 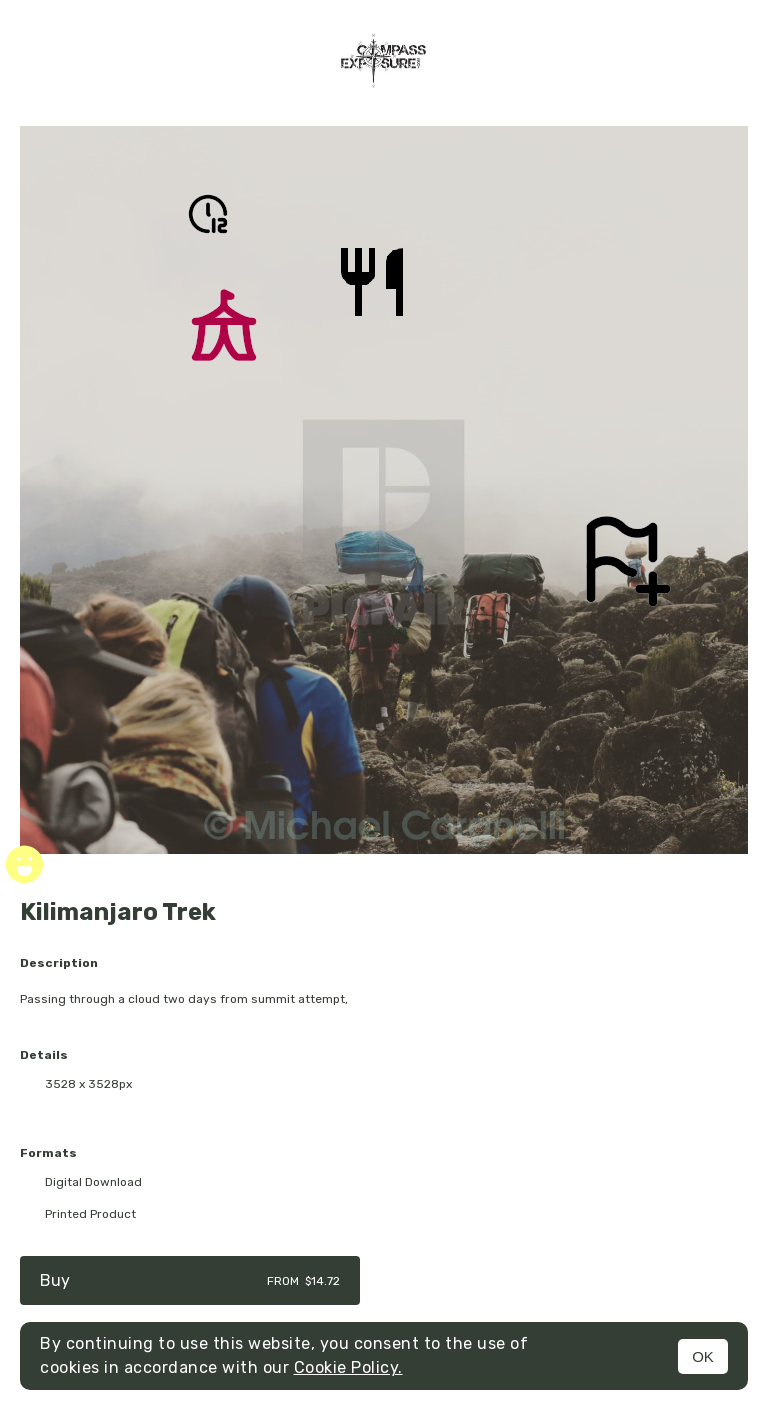 What do you see at coordinates (372, 282) in the screenshot?
I see `find nearby restaurants` at bounding box center [372, 282].